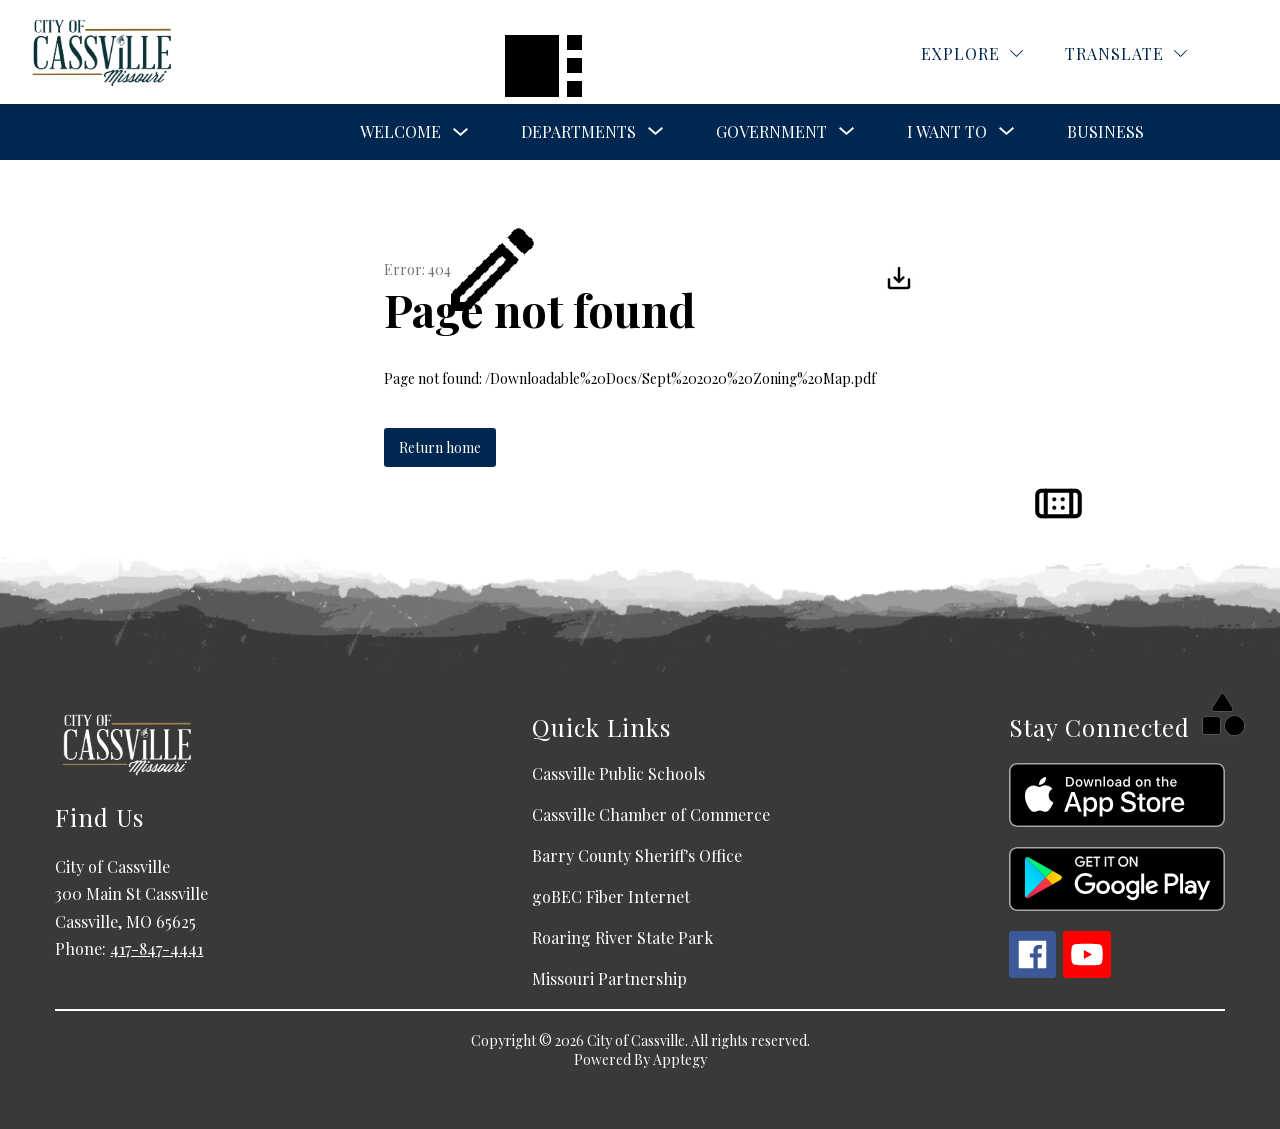 The image size is (1280, 1129). I want to click on access first aid or medical resources, so click(1058, 503).